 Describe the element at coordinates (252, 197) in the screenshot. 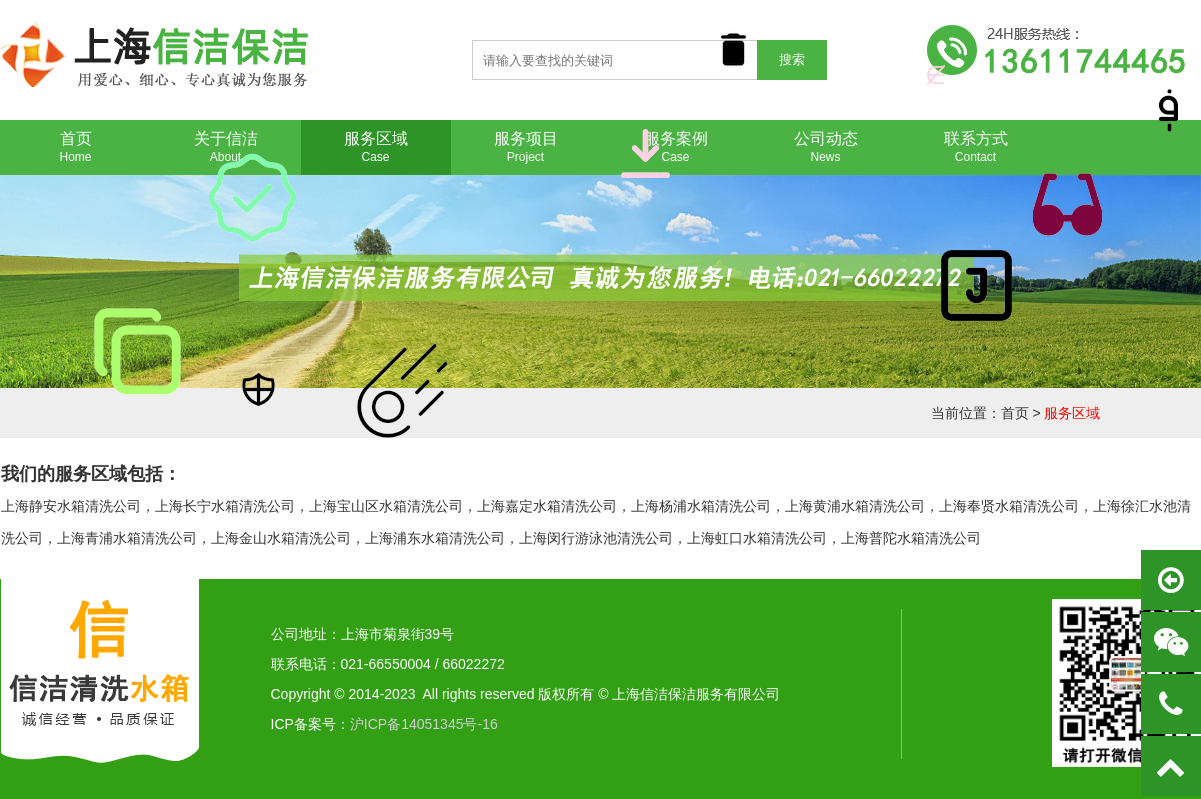

I see `indicates a verified account or identity` at that location.